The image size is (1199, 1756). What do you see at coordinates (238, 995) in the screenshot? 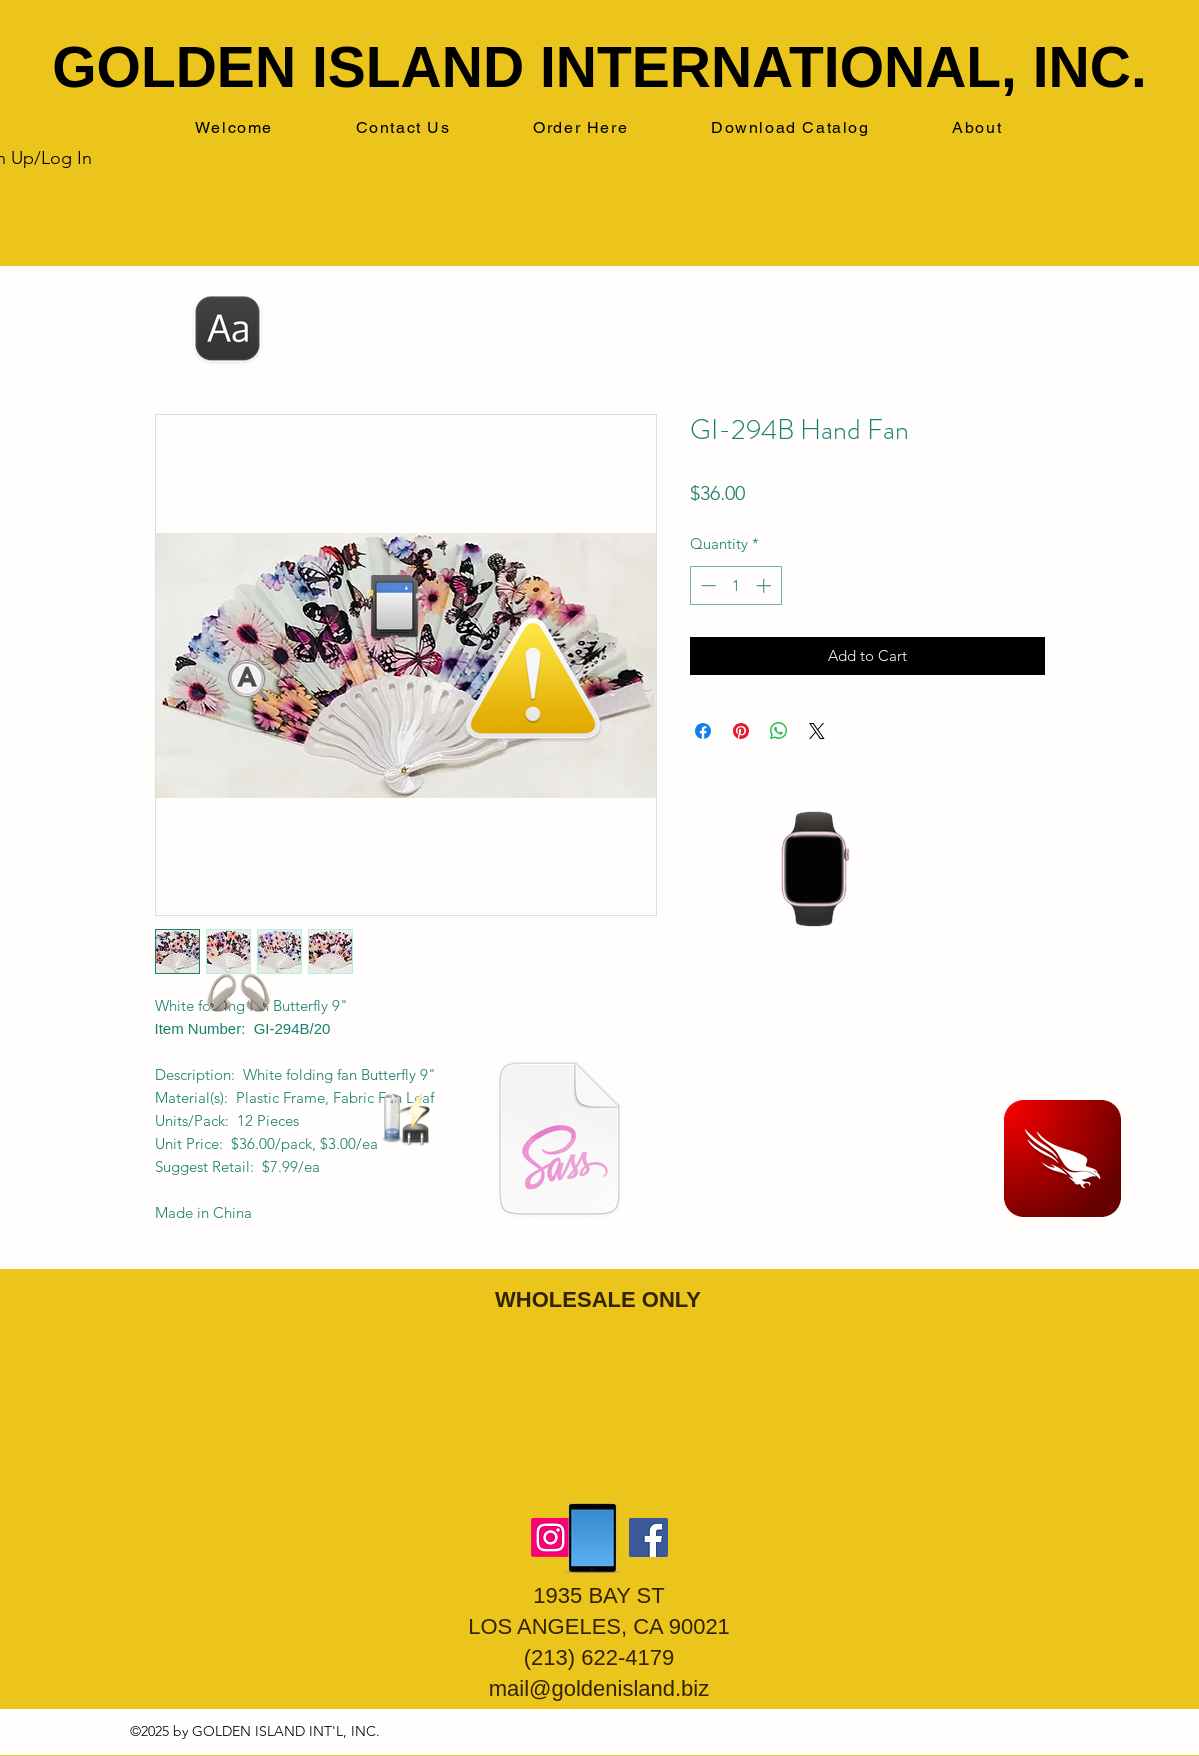
I see `connect to wireless earbuds` at bounding box center [238, 995].